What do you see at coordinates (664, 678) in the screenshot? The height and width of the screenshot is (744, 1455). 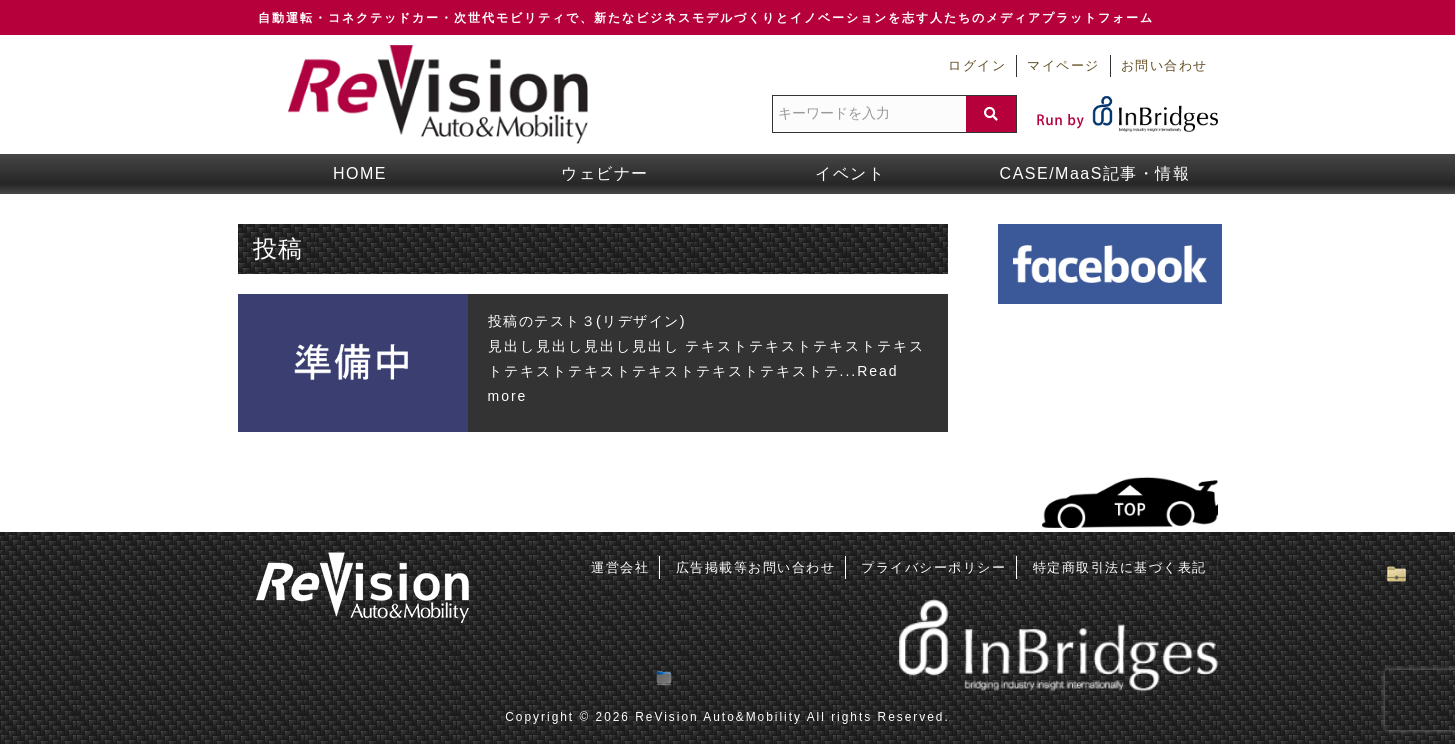 I see `access a remote or network folder` at bounding box center [664, 678].